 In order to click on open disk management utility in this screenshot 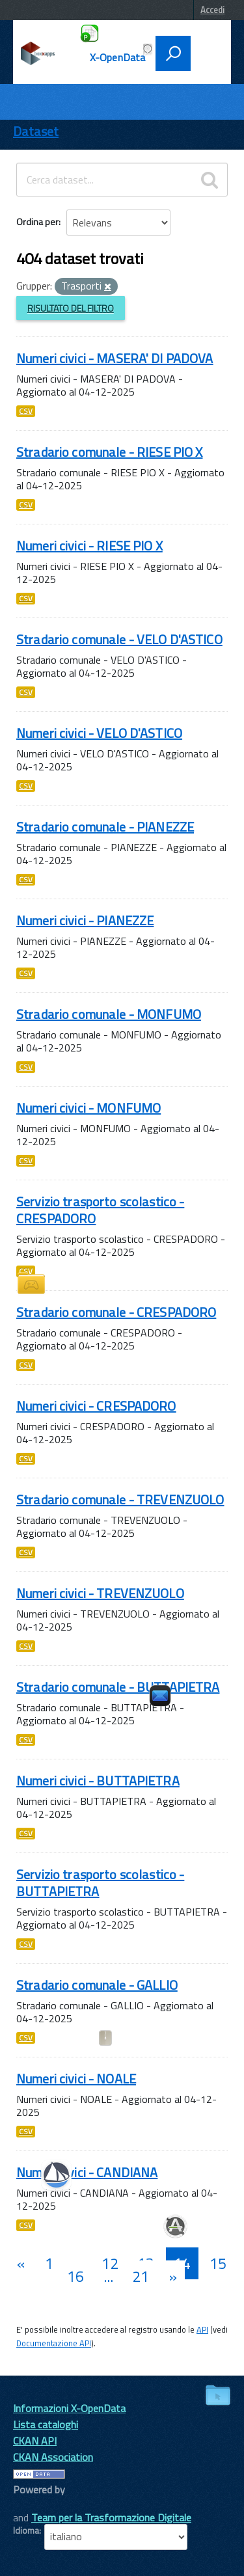, I will do `click(148, 49)`.